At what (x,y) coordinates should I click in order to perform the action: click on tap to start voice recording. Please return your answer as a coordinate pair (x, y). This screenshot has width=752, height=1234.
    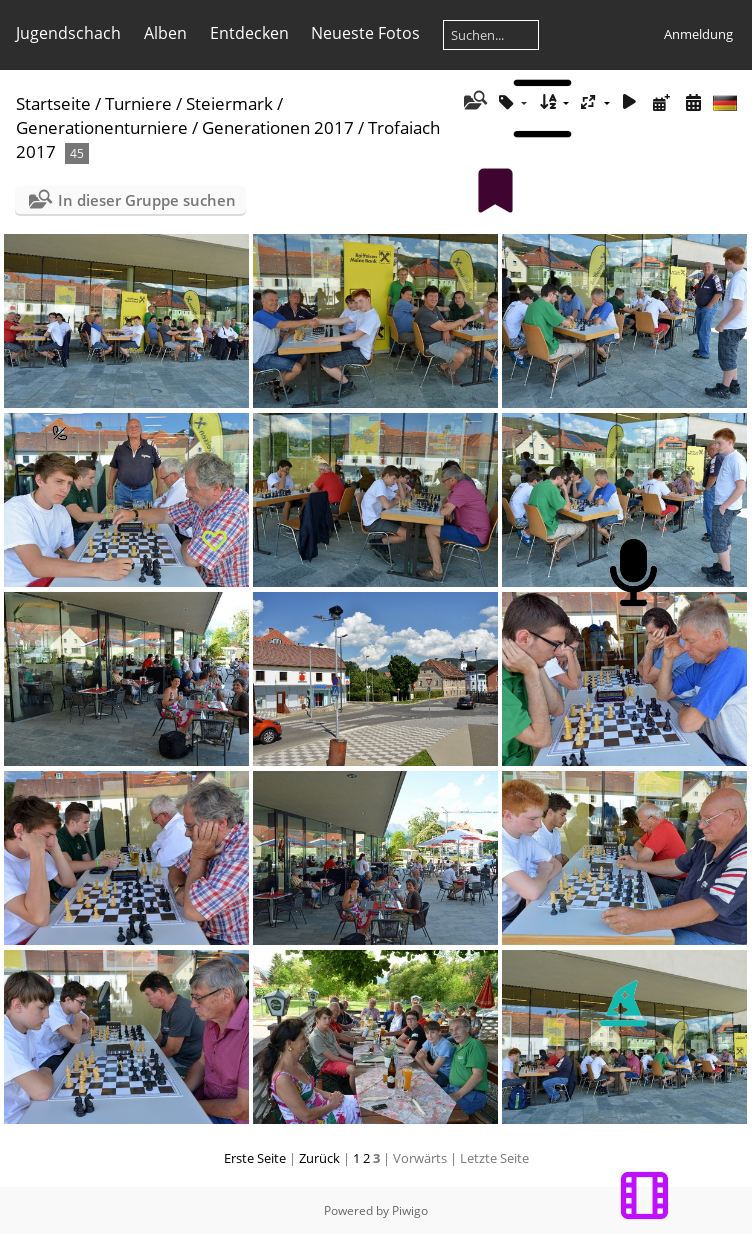
    Looking at the image, I should click on (633, 572).